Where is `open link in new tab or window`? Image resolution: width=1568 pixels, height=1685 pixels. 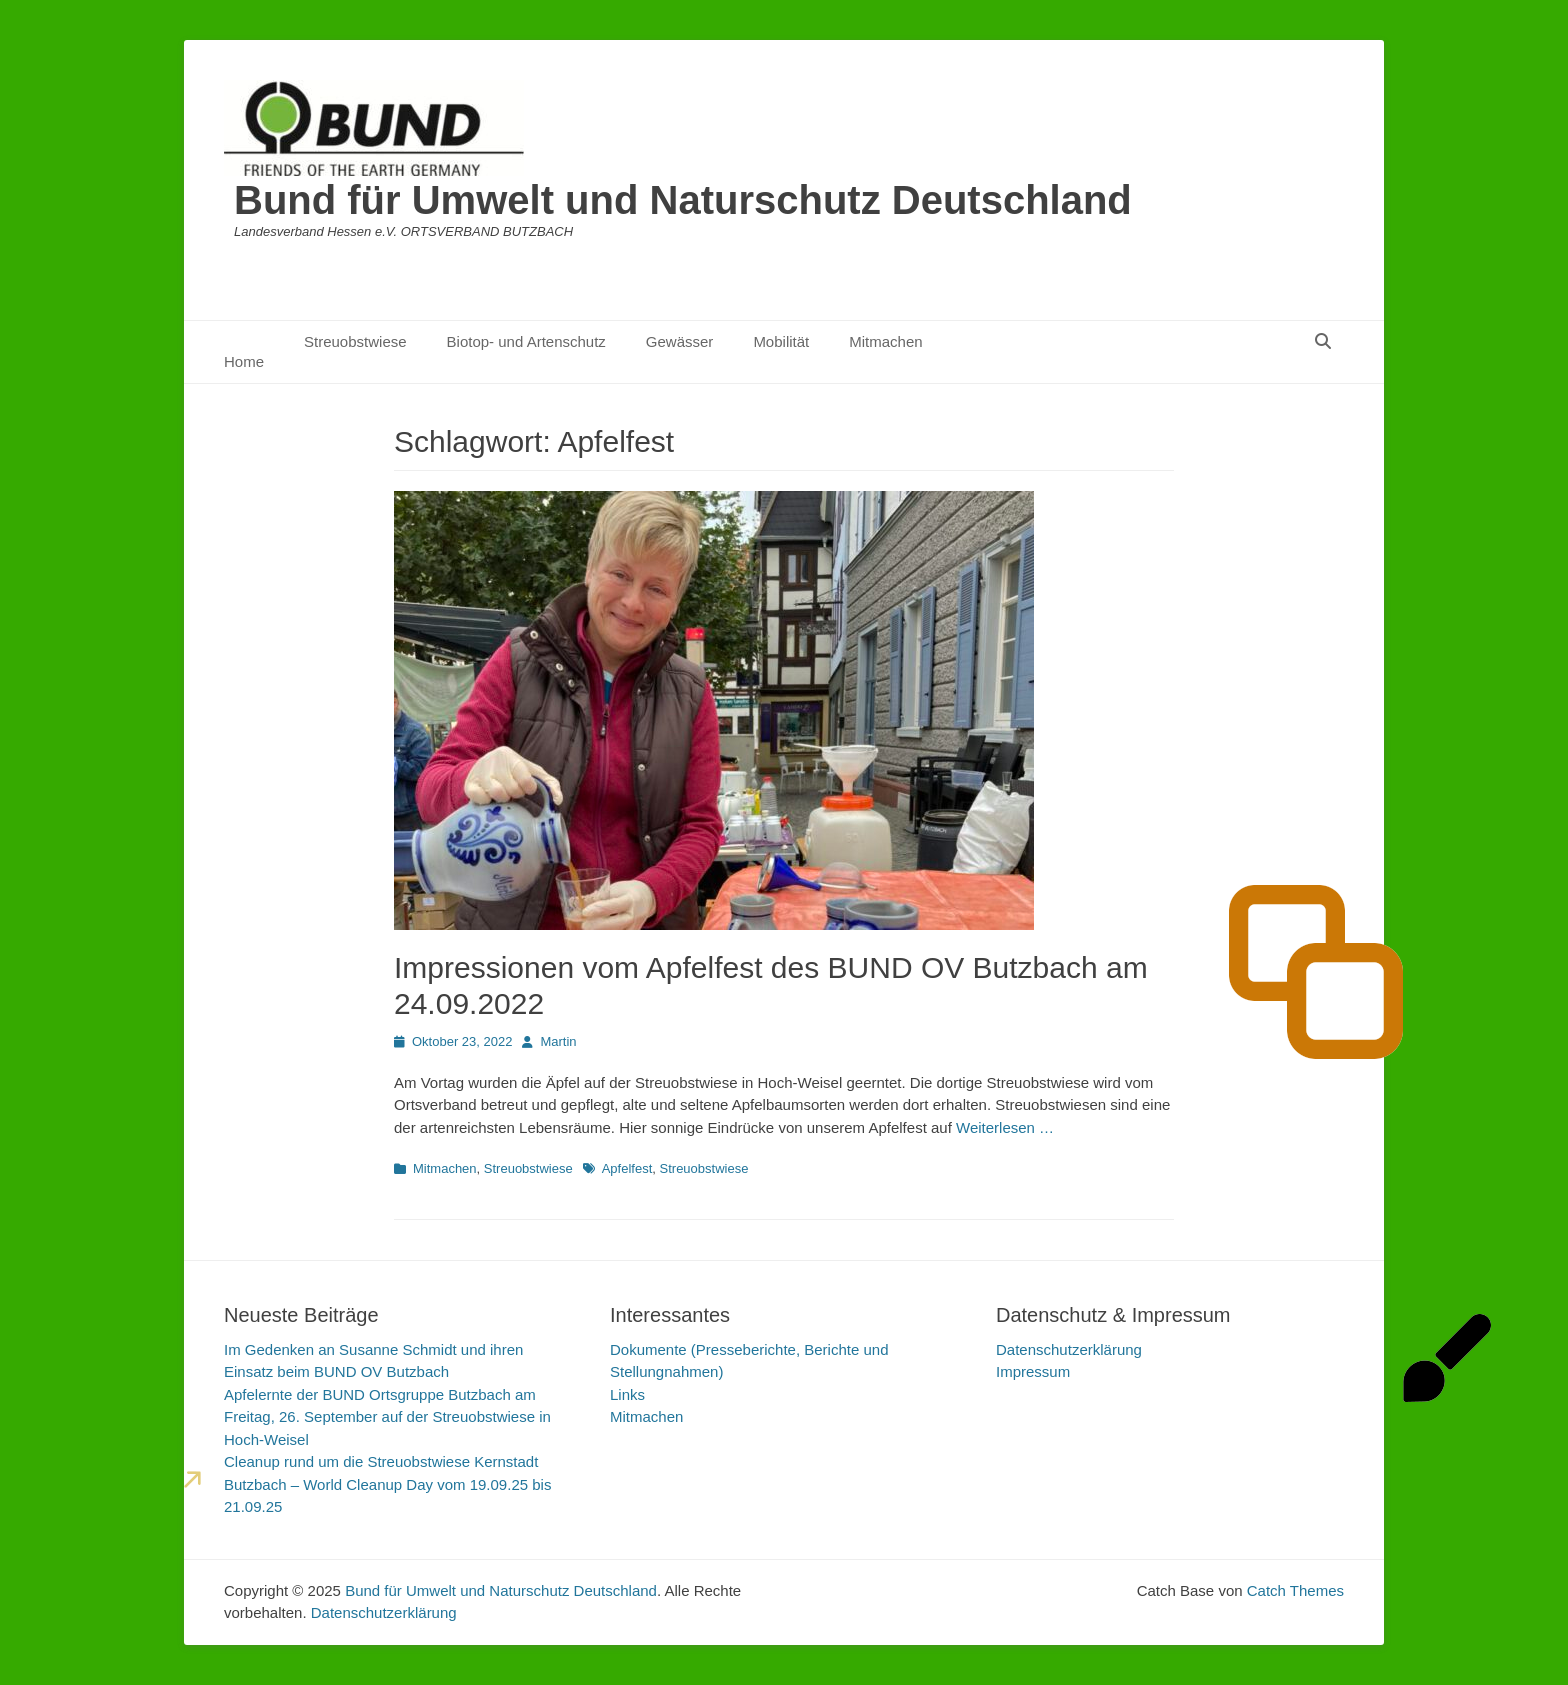
open link in new tab or window is located at coordinates (192, 1479).